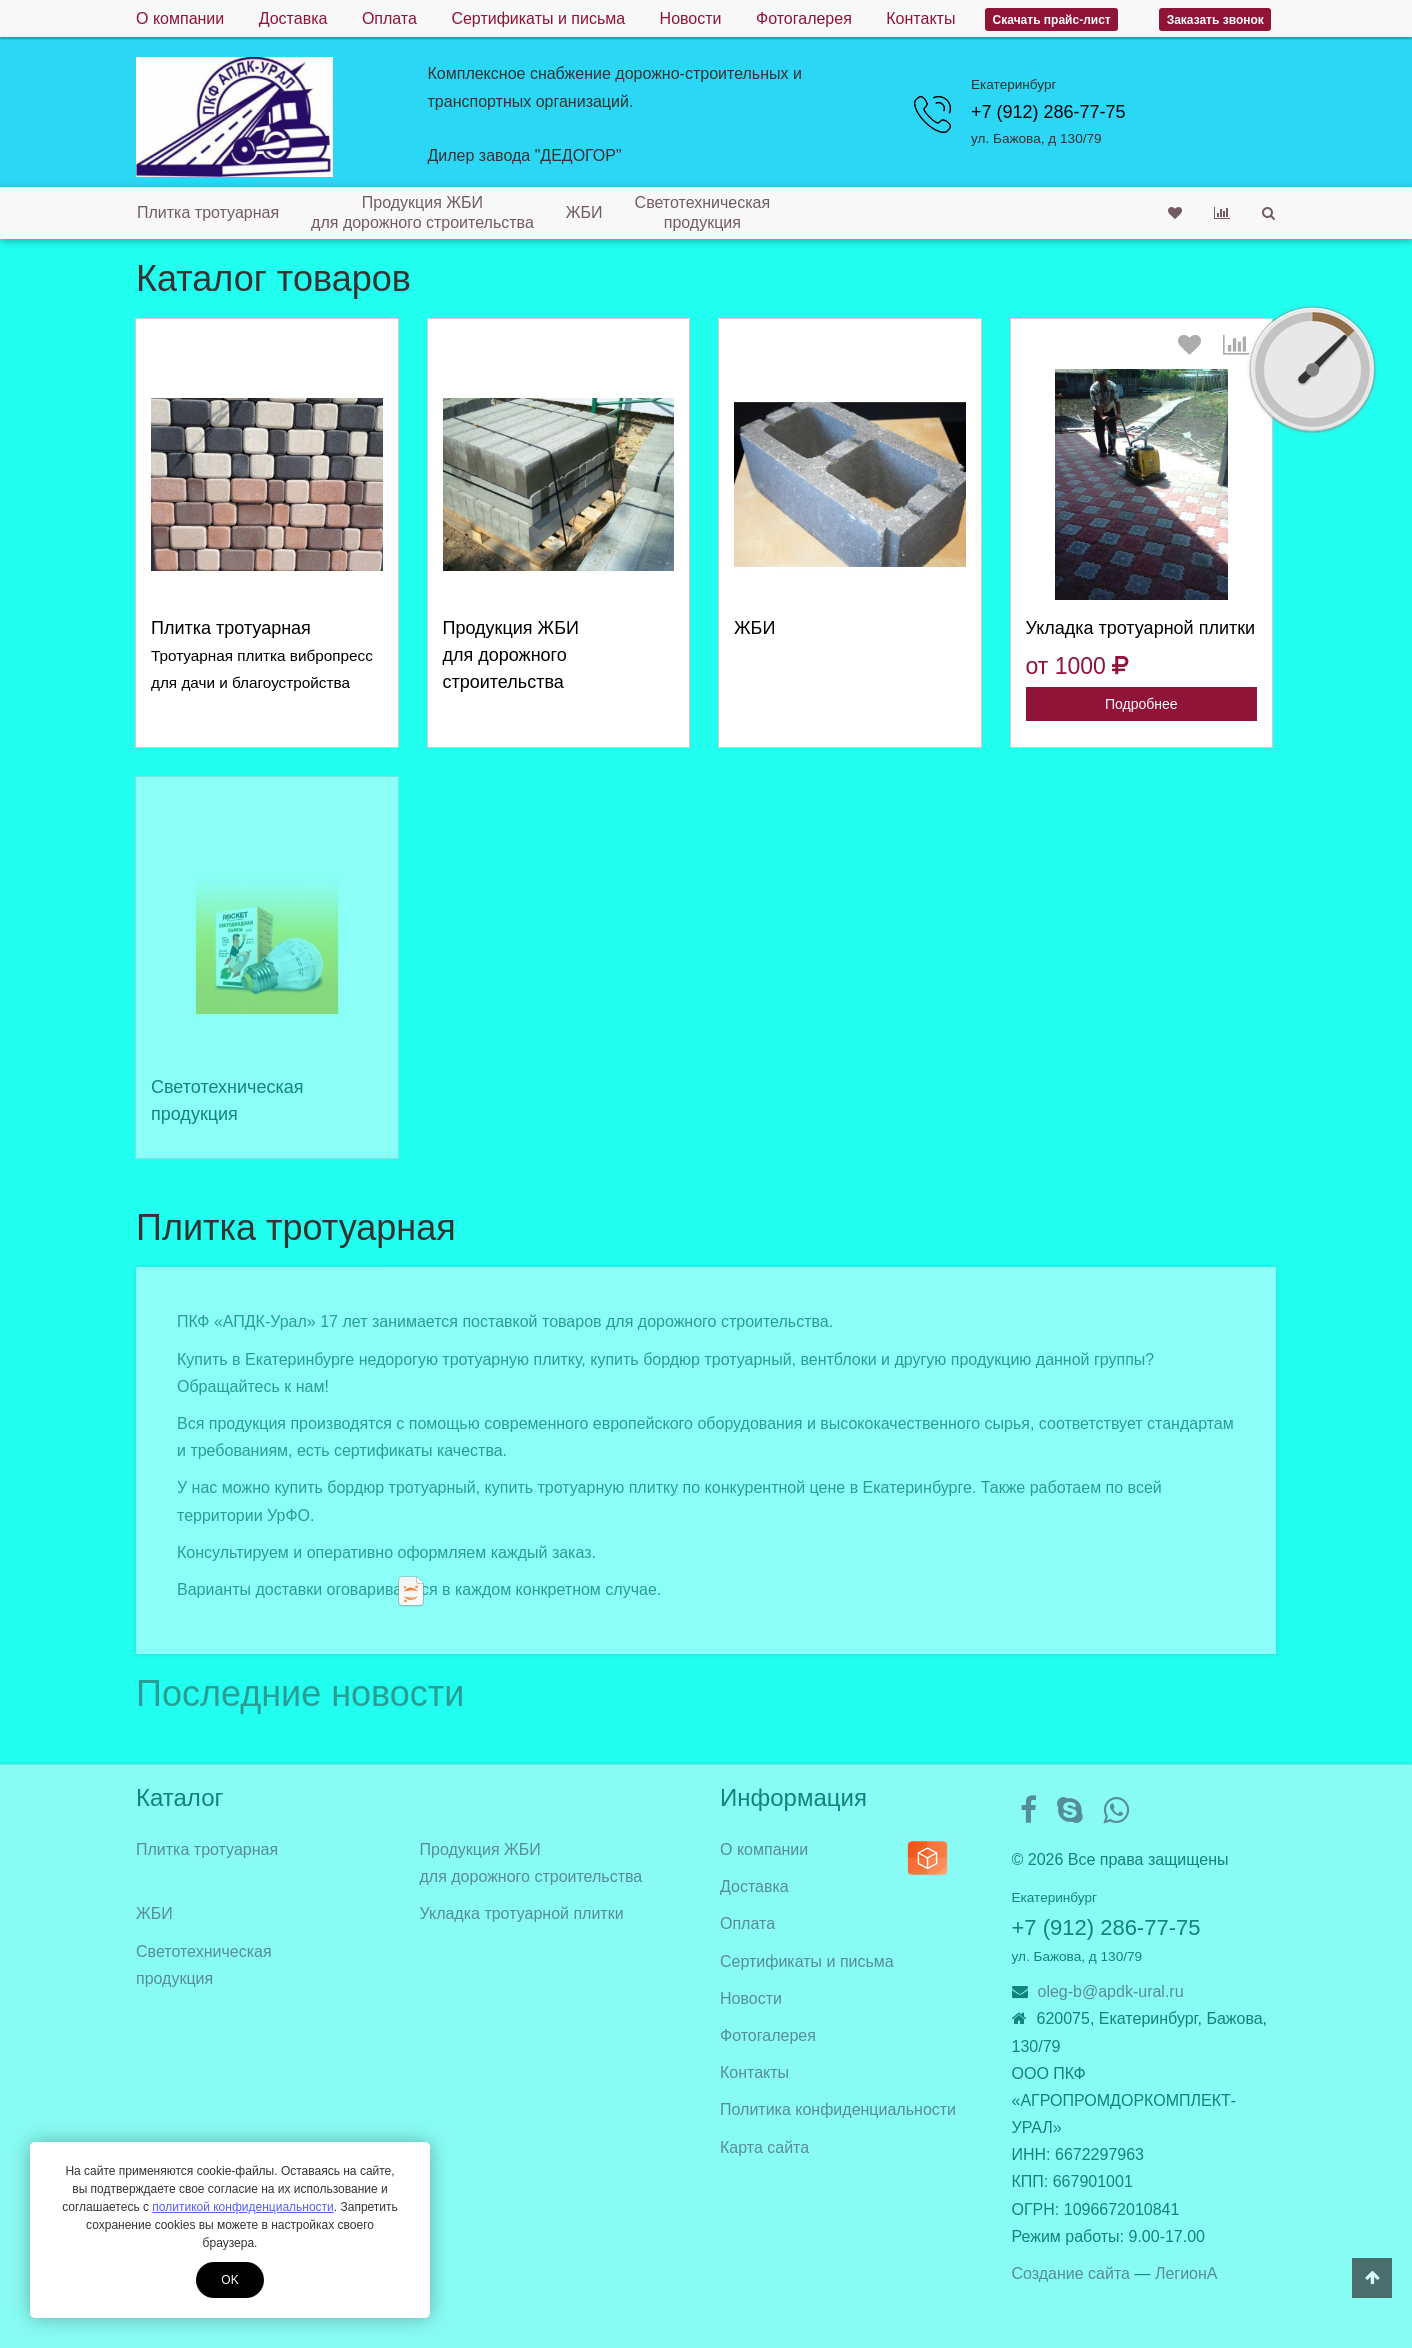  What do you see at coordinates (1312, 369) in the screenshot?
I see `open sysprof system profiler application` at bounding box center [1312, 369].